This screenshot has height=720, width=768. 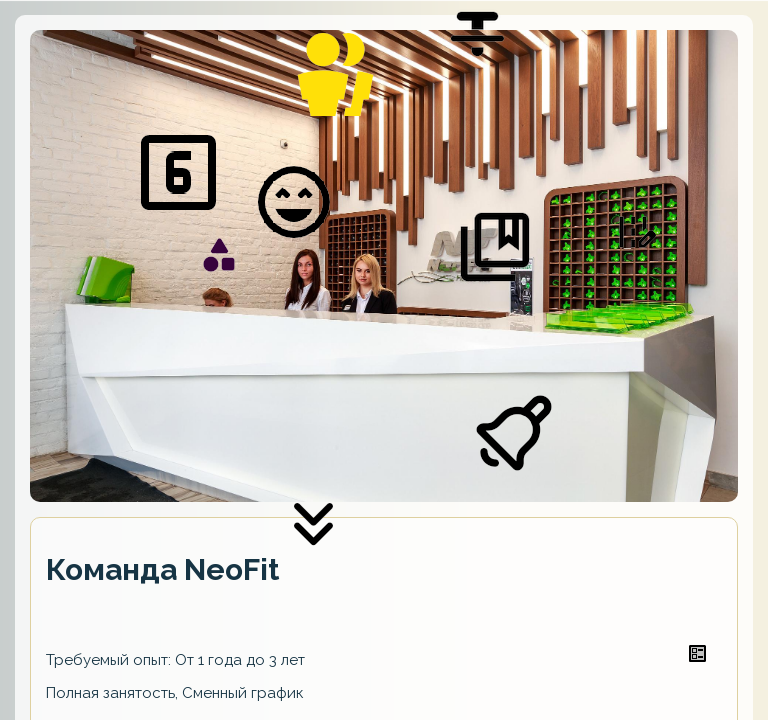 What do you see at coordinates (495, 247) in the screenshot?
I see `access your bookmarked collections` at bounding box center [495, 247].